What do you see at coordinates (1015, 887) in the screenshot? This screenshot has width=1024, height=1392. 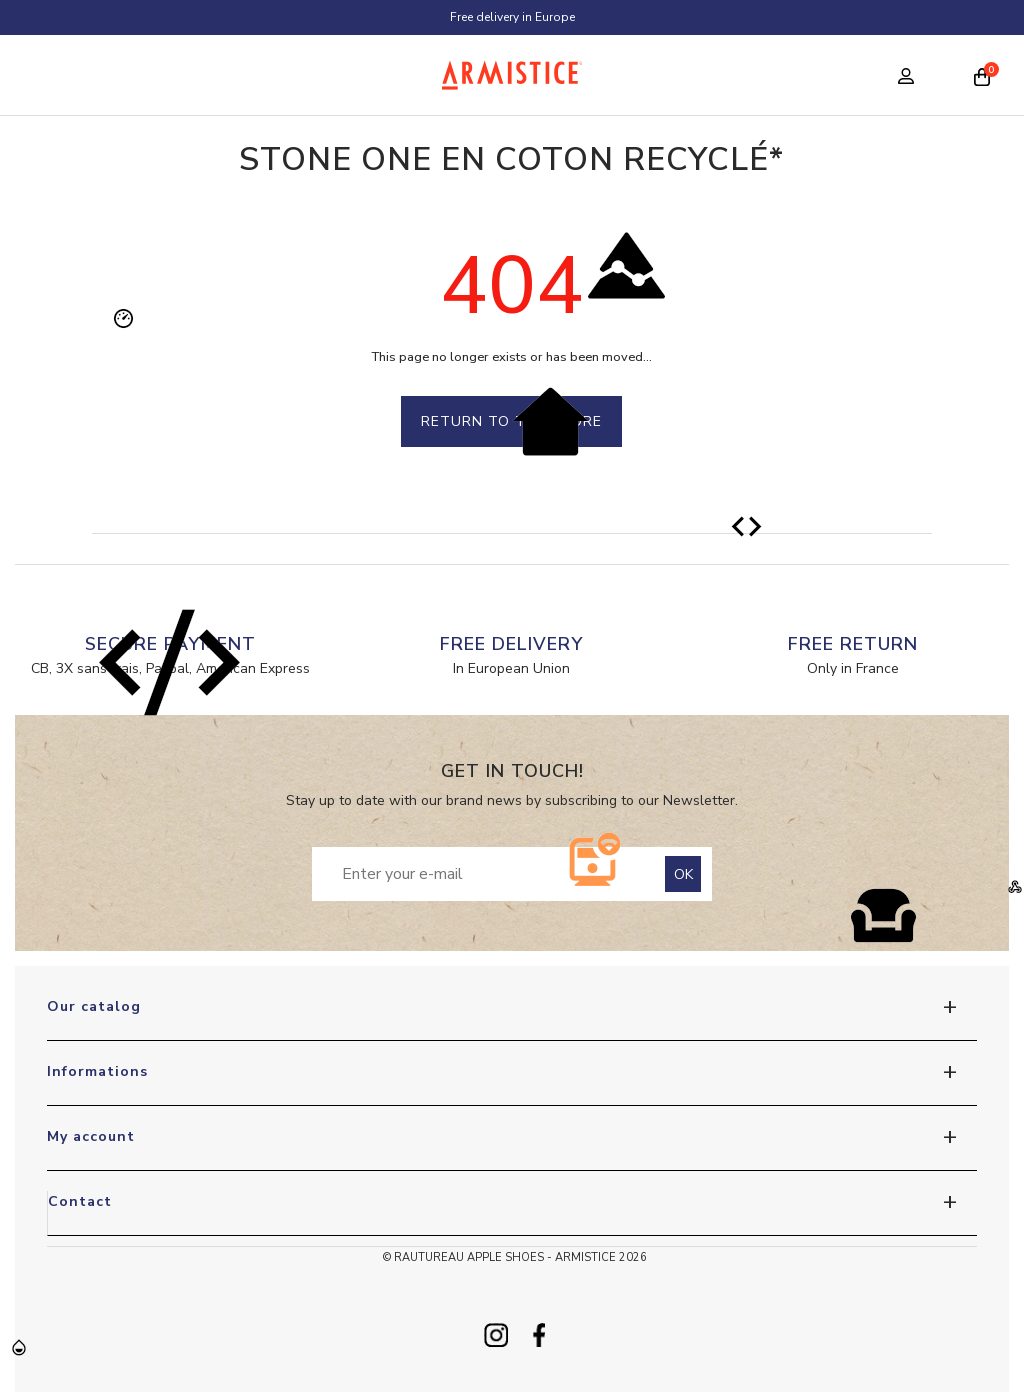 I see `configure webhook integrations` at bounding box center [1015, 887].